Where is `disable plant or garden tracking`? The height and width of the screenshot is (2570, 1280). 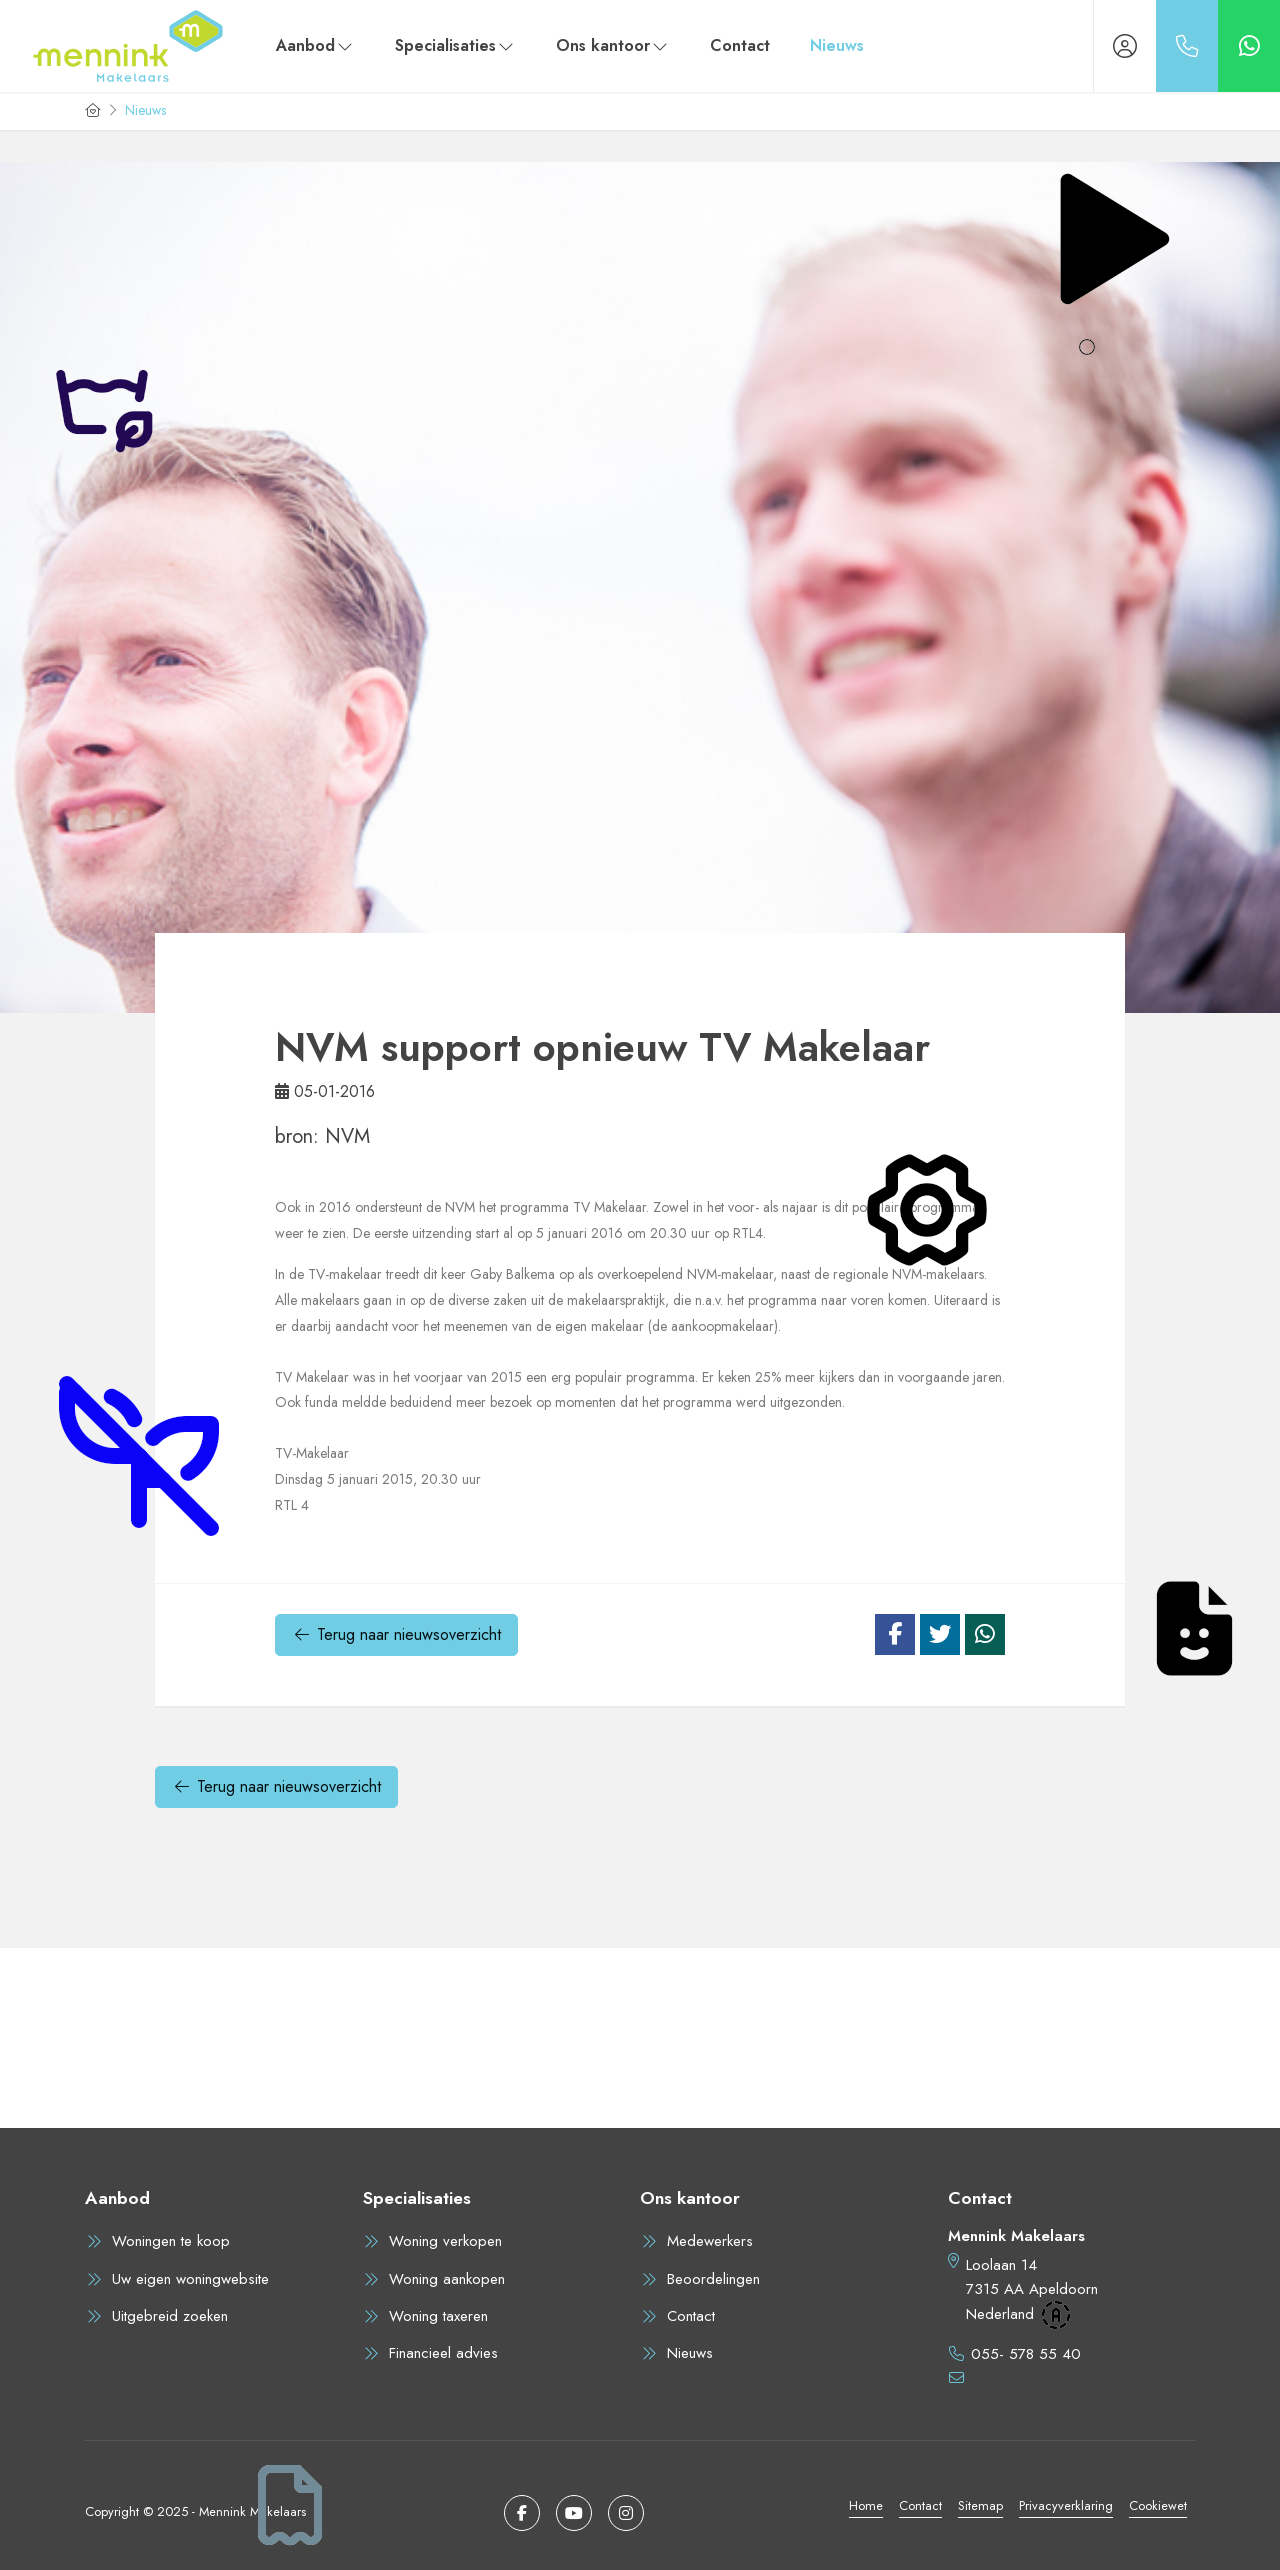
disable plant or garden tracking is located at coordinates (139, 1456).